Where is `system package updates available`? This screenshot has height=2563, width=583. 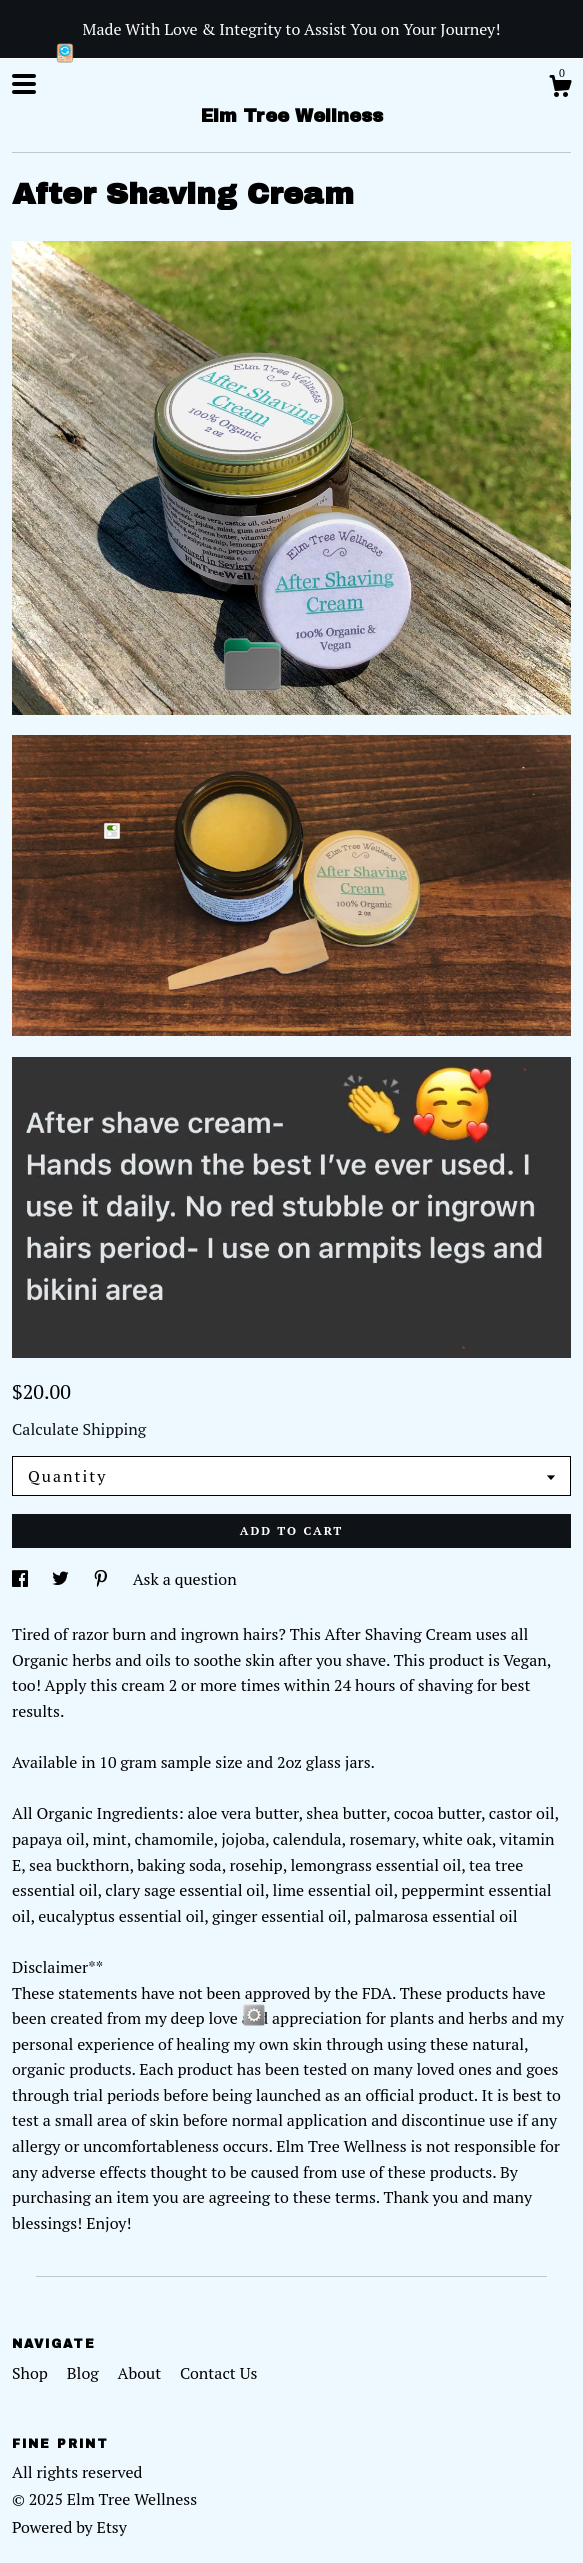
system package updates available is located at coordinates (65, 53).